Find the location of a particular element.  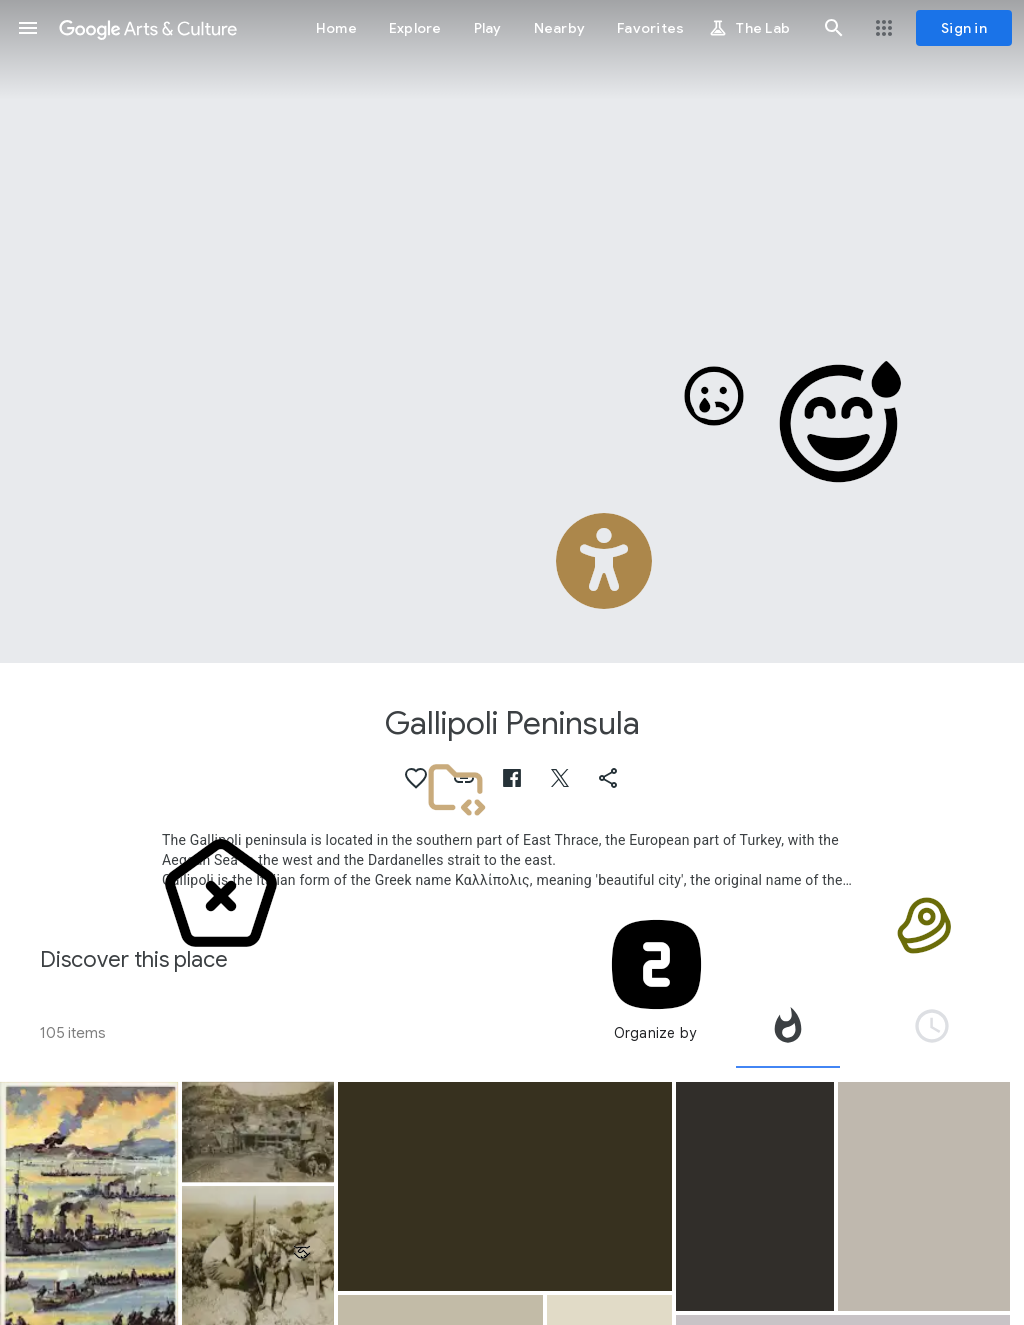

access accessibility settings is located at coordinates (604, 561).